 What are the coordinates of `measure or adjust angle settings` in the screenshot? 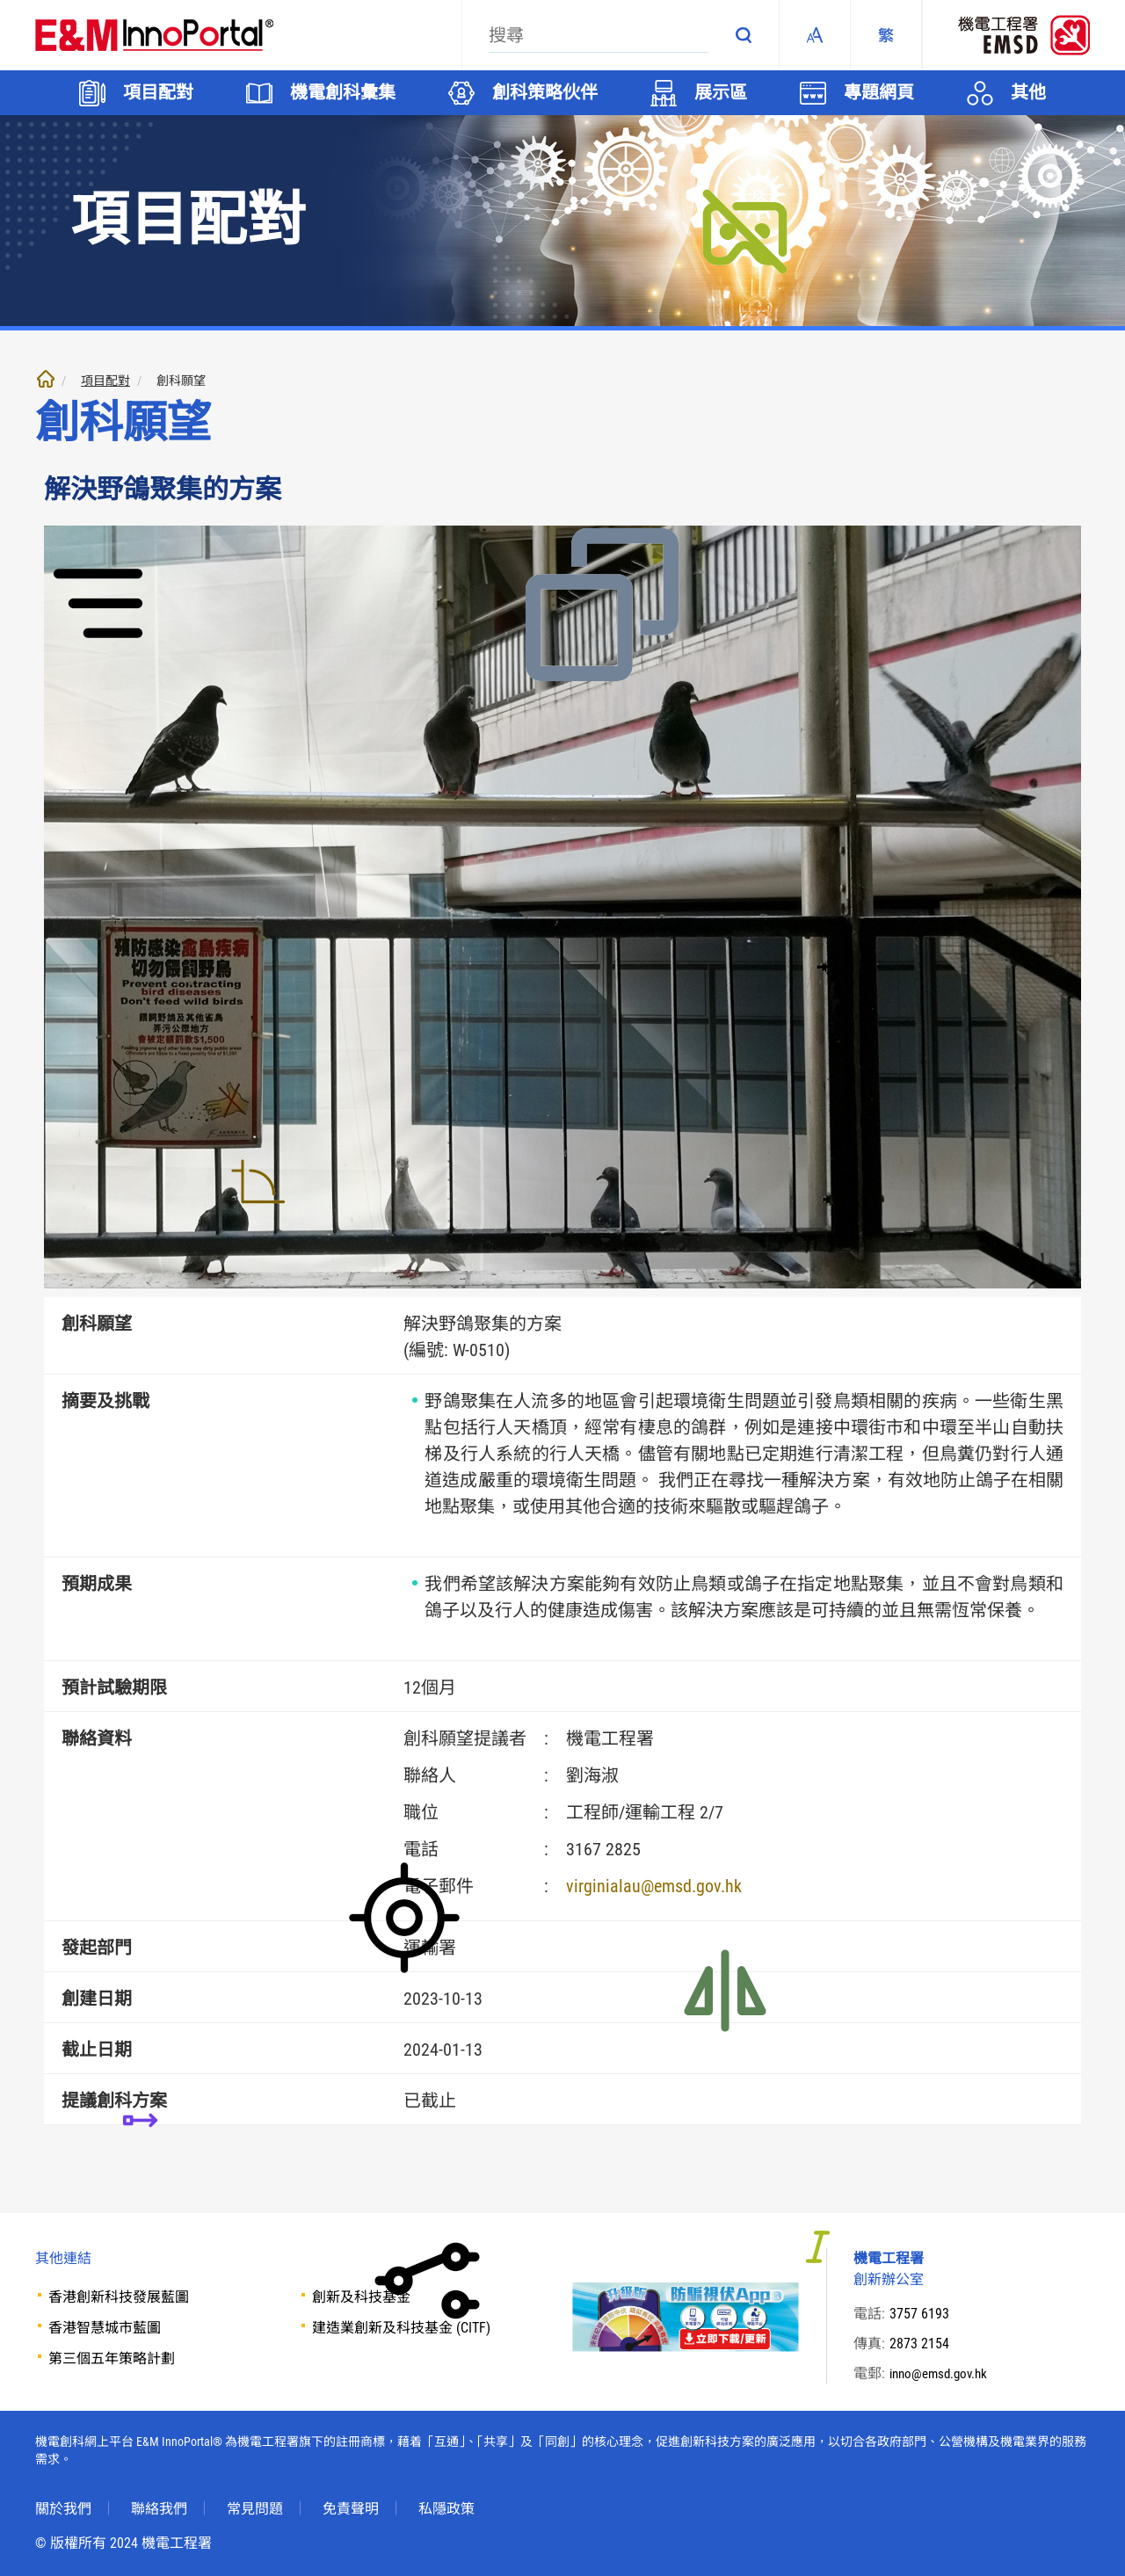 It's located at (256, 1184).